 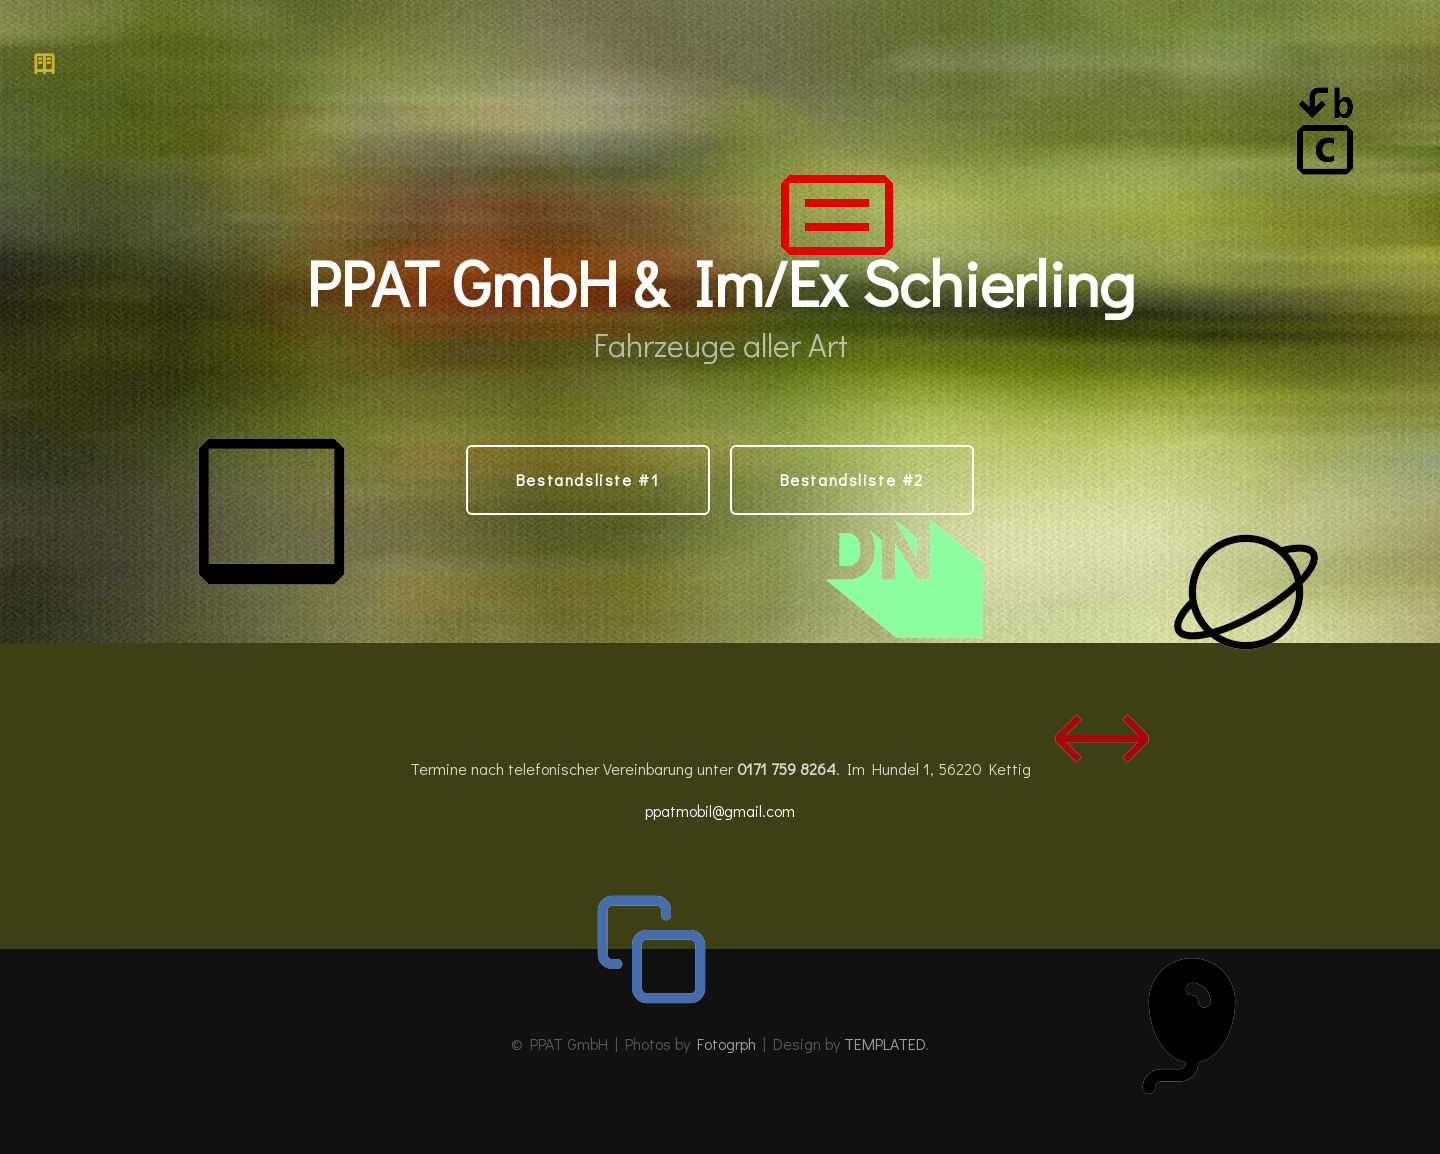 I want to click on visit Designer News website, so click(x=904, y=578).